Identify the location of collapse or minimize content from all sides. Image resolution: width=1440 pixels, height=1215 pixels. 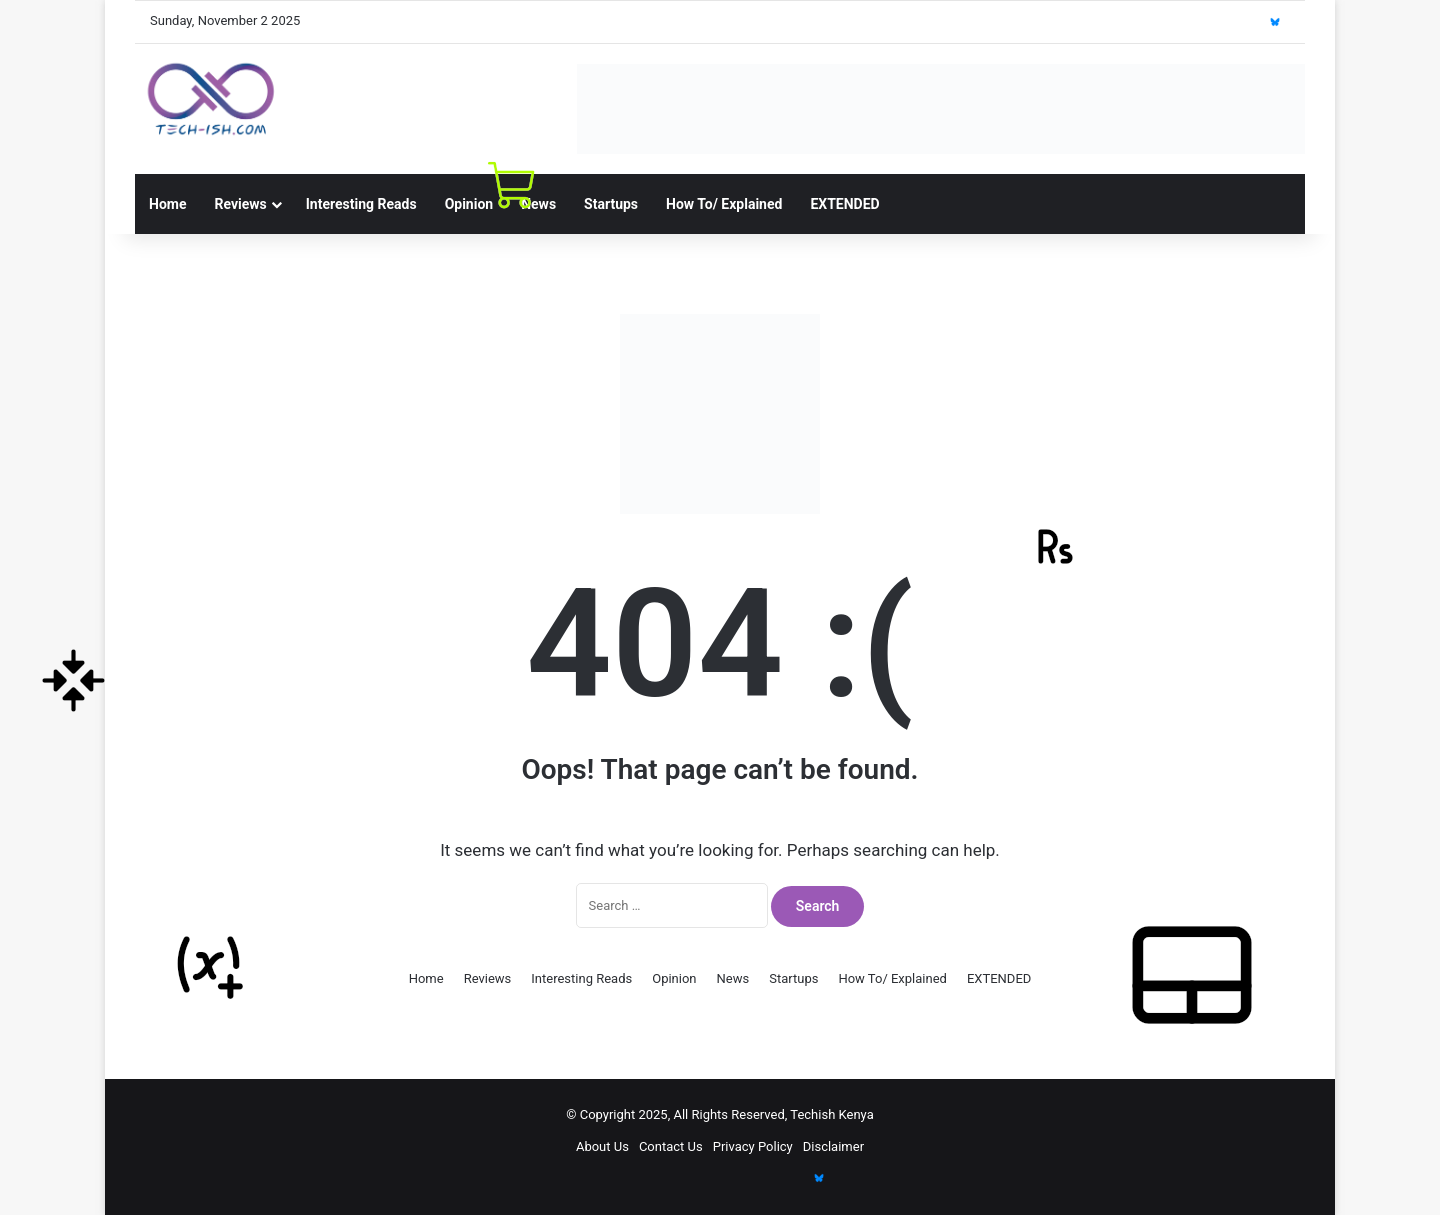
(73, 680).